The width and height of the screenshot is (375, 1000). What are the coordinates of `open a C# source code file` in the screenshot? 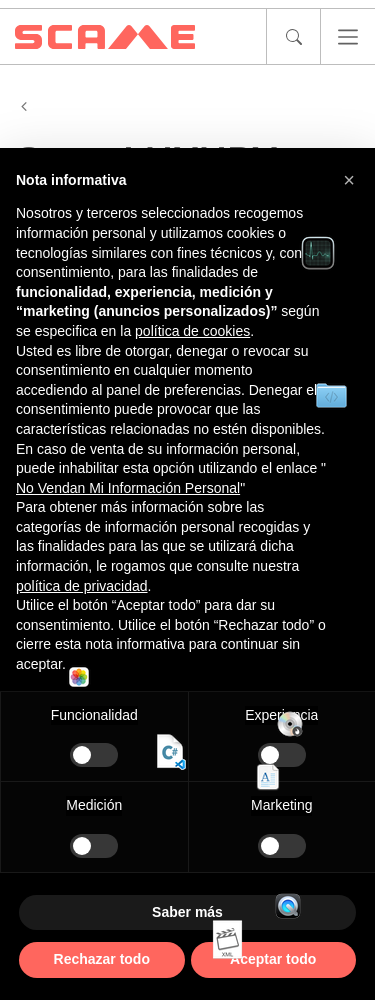 It's located at (170, 752).